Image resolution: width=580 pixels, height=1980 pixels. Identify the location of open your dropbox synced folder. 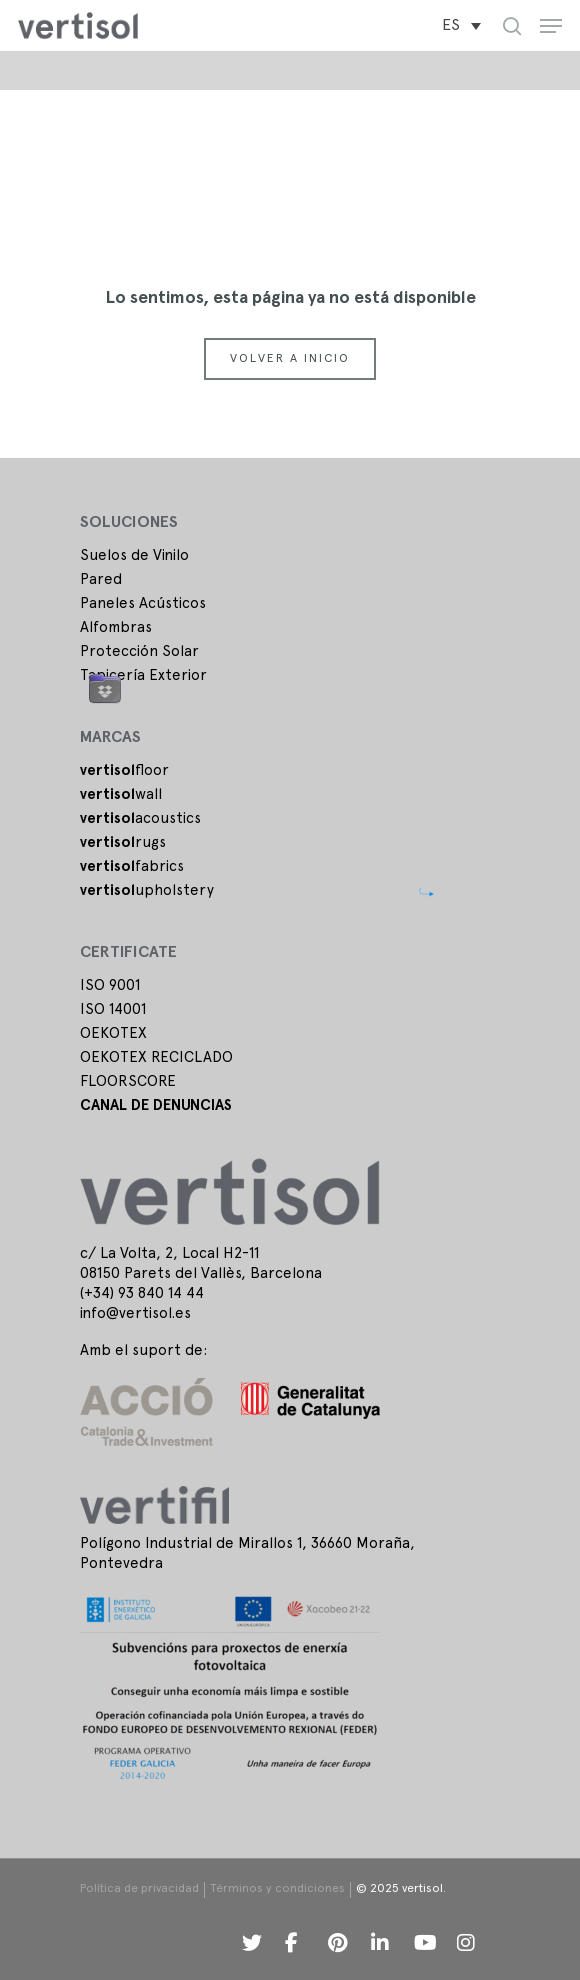
(105, 688).